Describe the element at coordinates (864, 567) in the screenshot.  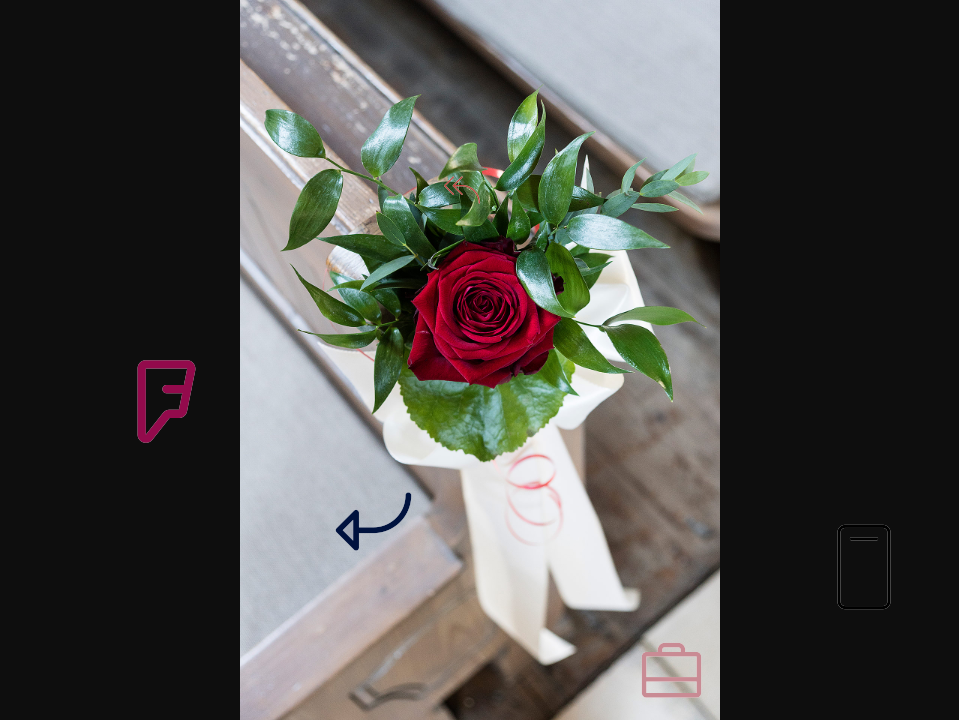
I see `access device speaker settings` at that location.